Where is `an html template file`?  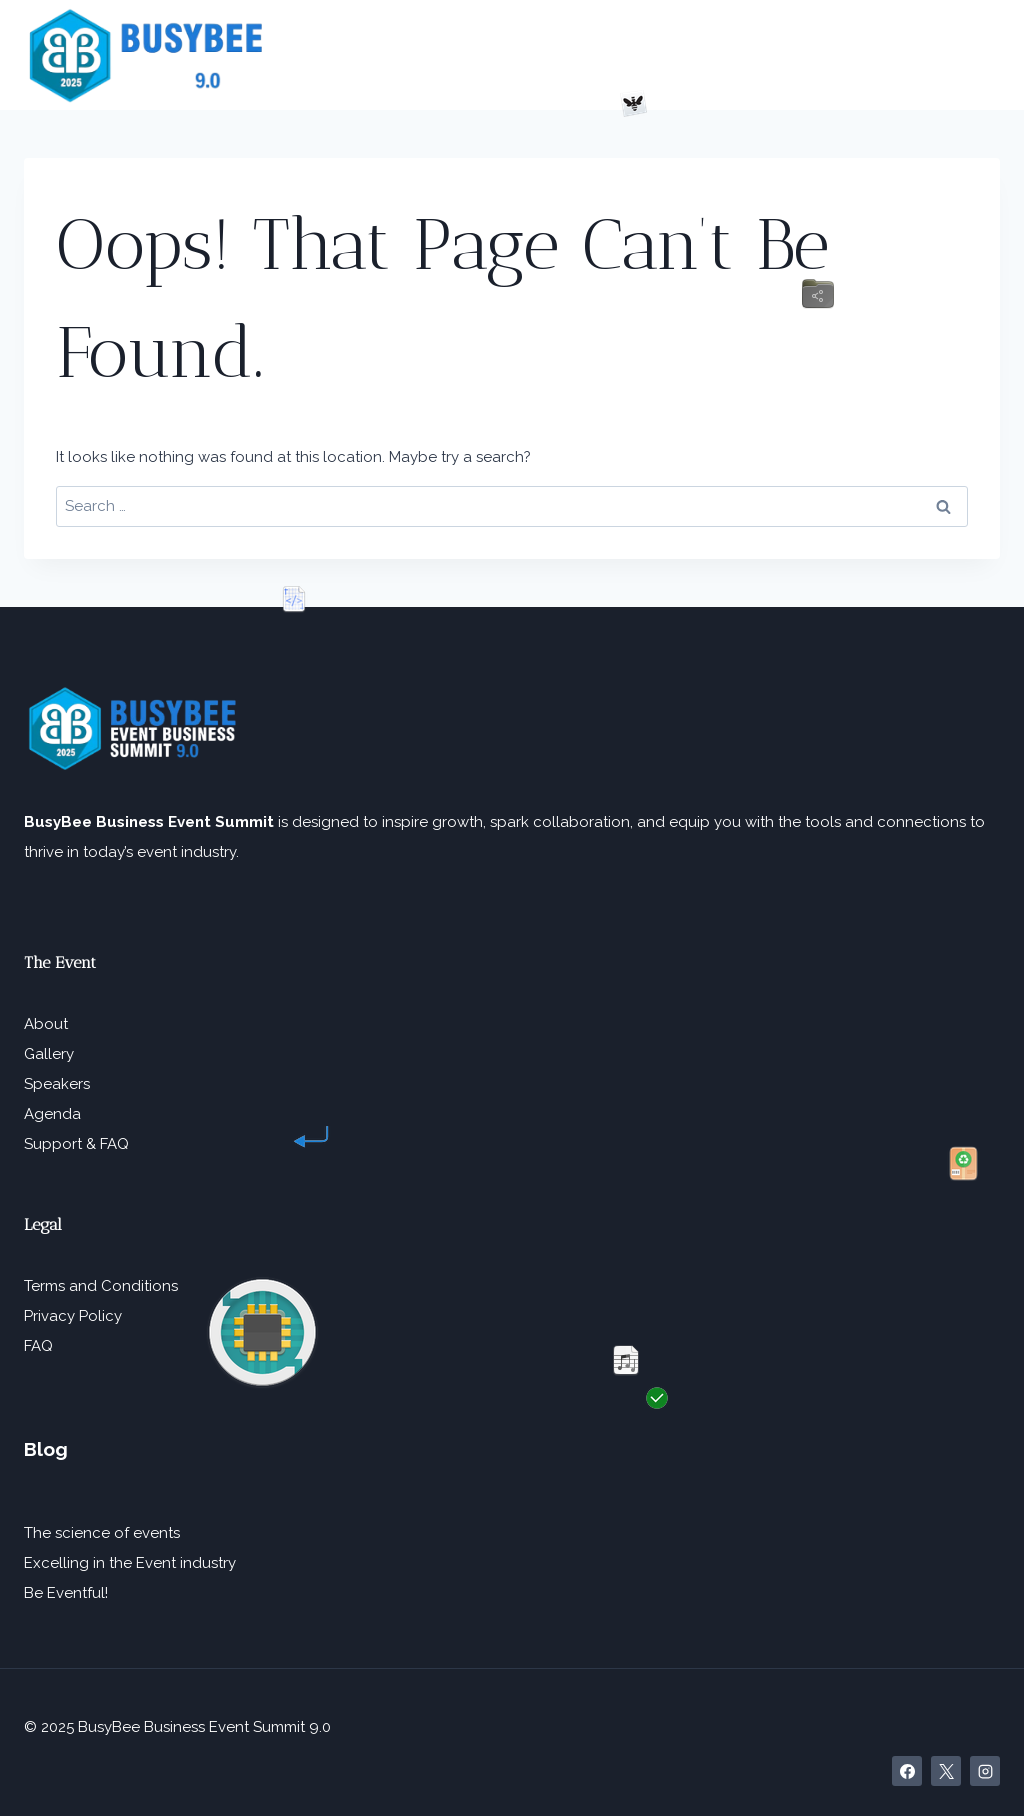 an html template file is located at coordinates (294, 599).